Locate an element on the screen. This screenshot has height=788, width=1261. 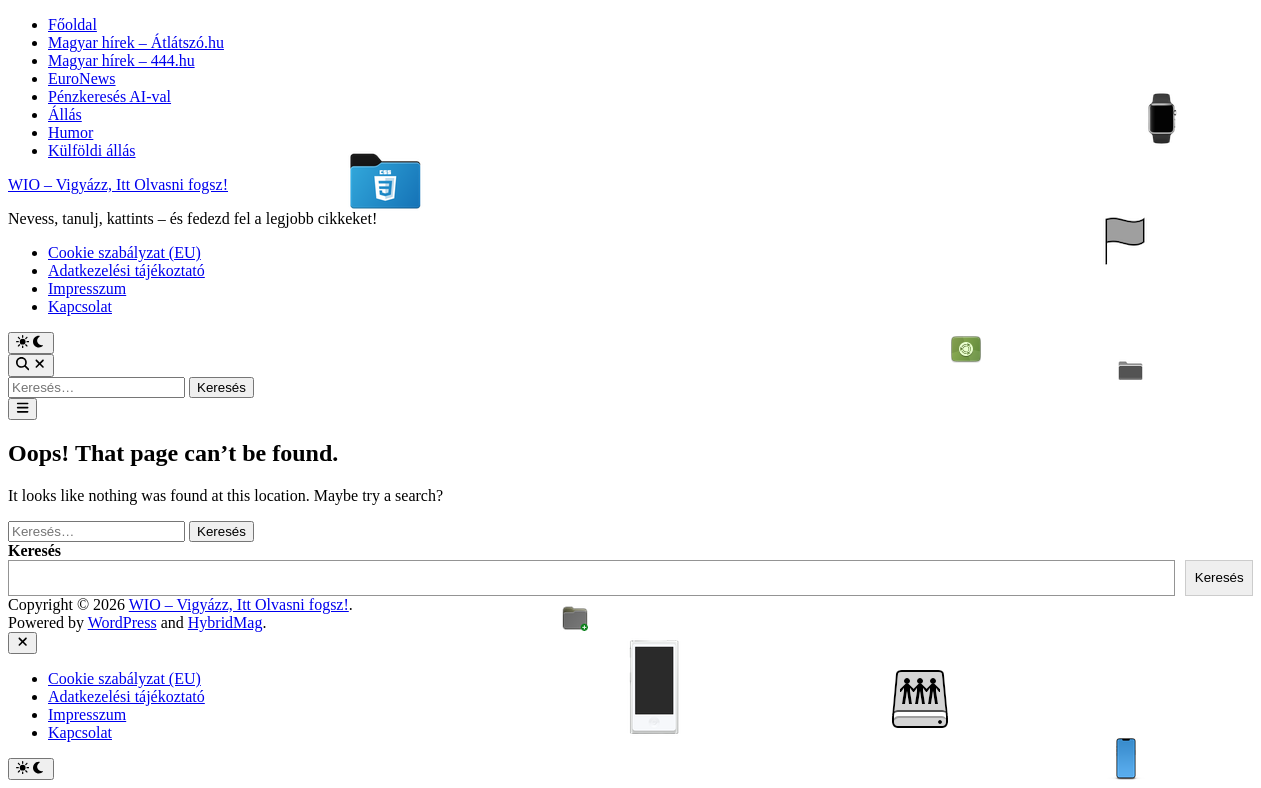
navigate to desktop folder is located at coordinates (966, 348).